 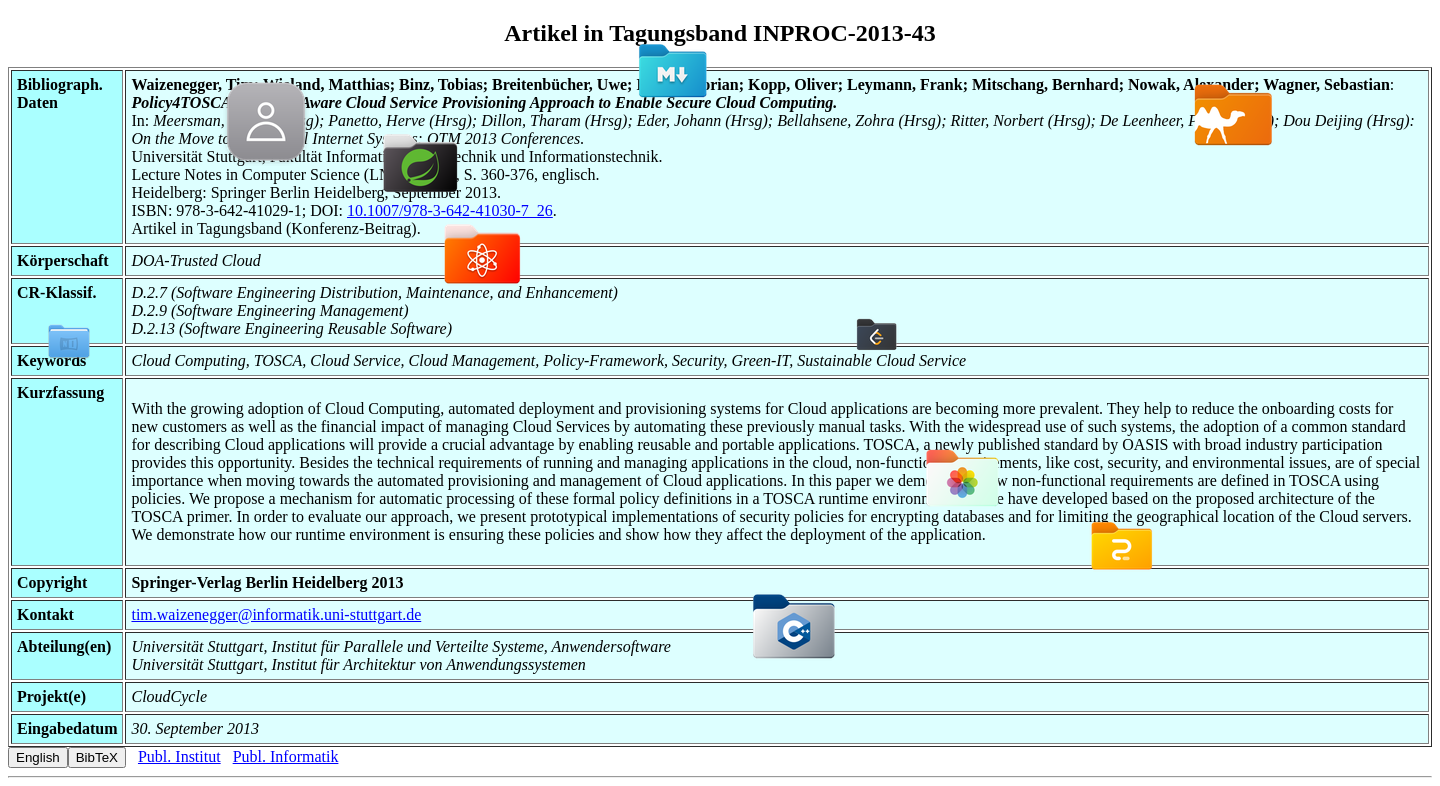 What do you see at coordinates (420, 165) in the screenshot?
I see `open spring framework project files` at bounding box center [420, 165].